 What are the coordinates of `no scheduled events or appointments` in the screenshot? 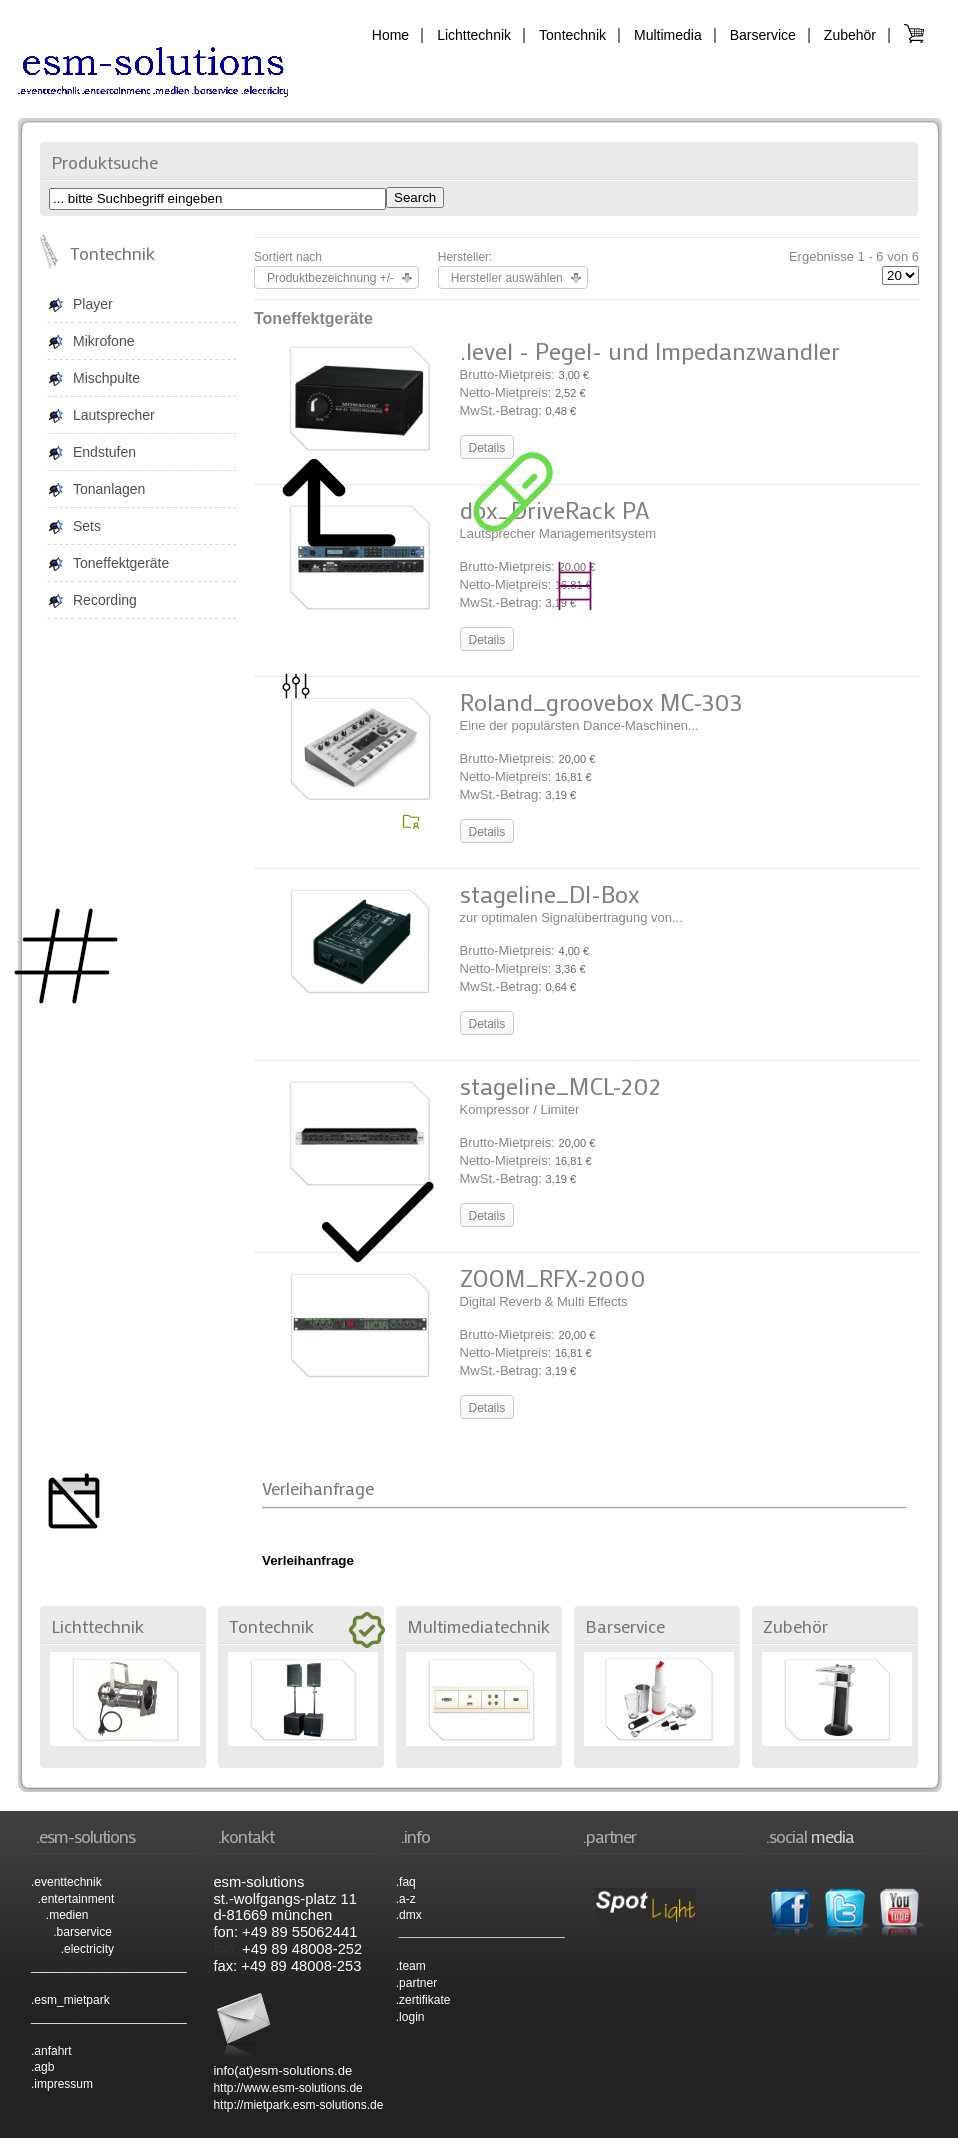 It's located at (74, 1503).